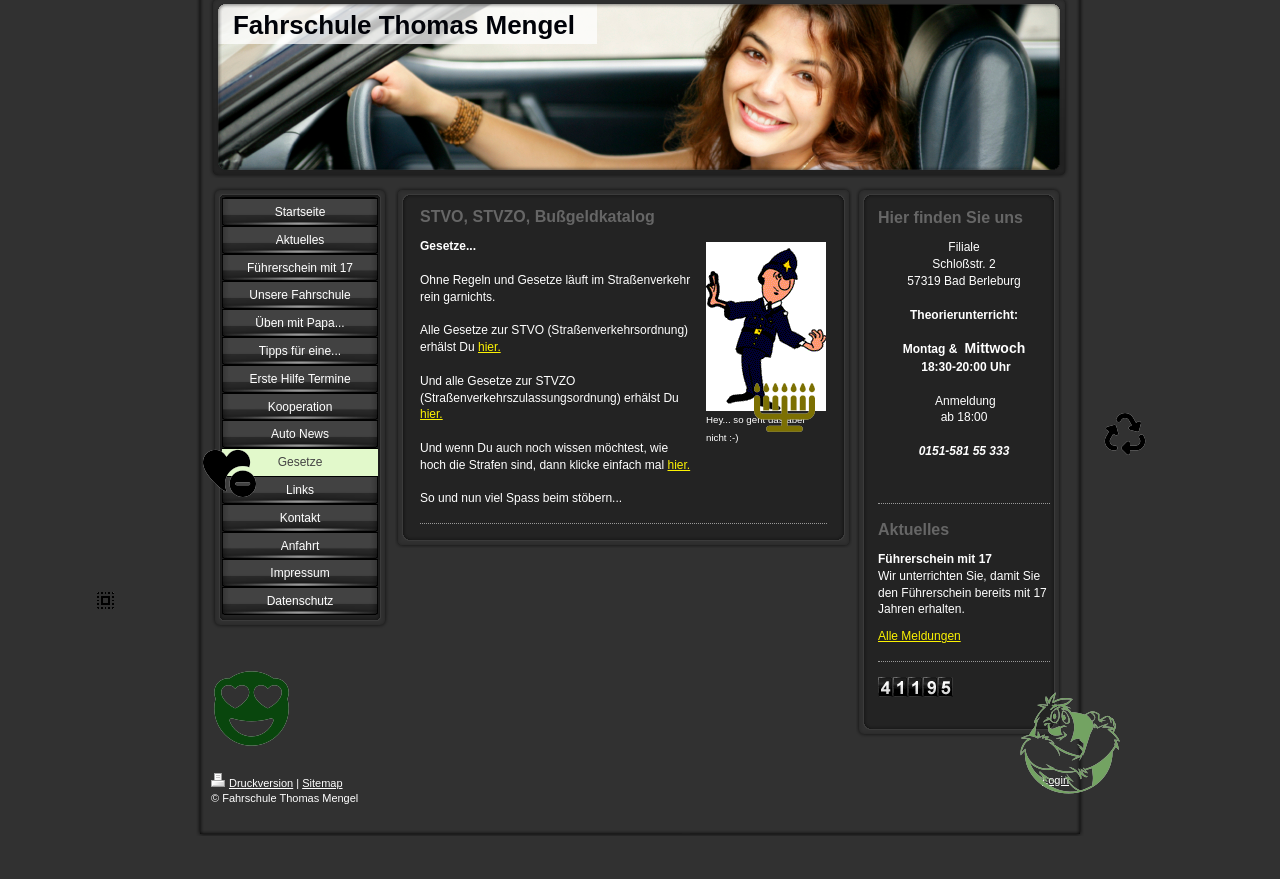 This screenshot has height=879, width=1280. I want to click on the red yeti brand logo, so click(1070, 743).